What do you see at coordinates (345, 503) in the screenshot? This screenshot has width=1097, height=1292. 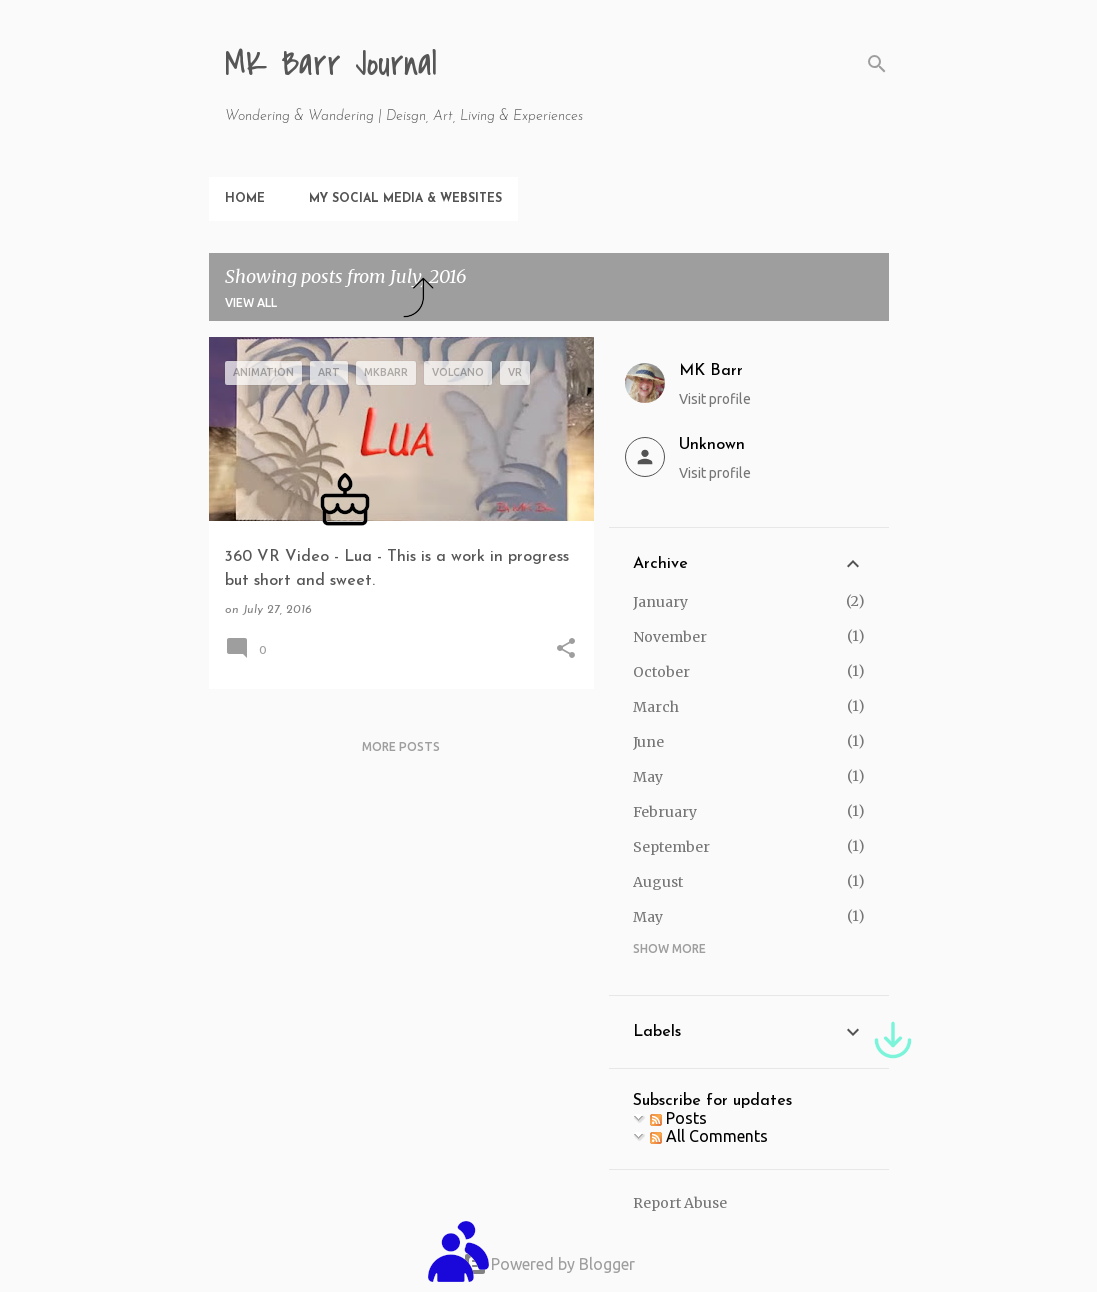 I see `view birthday or celebration reminders` at bounding box center [345, 503].